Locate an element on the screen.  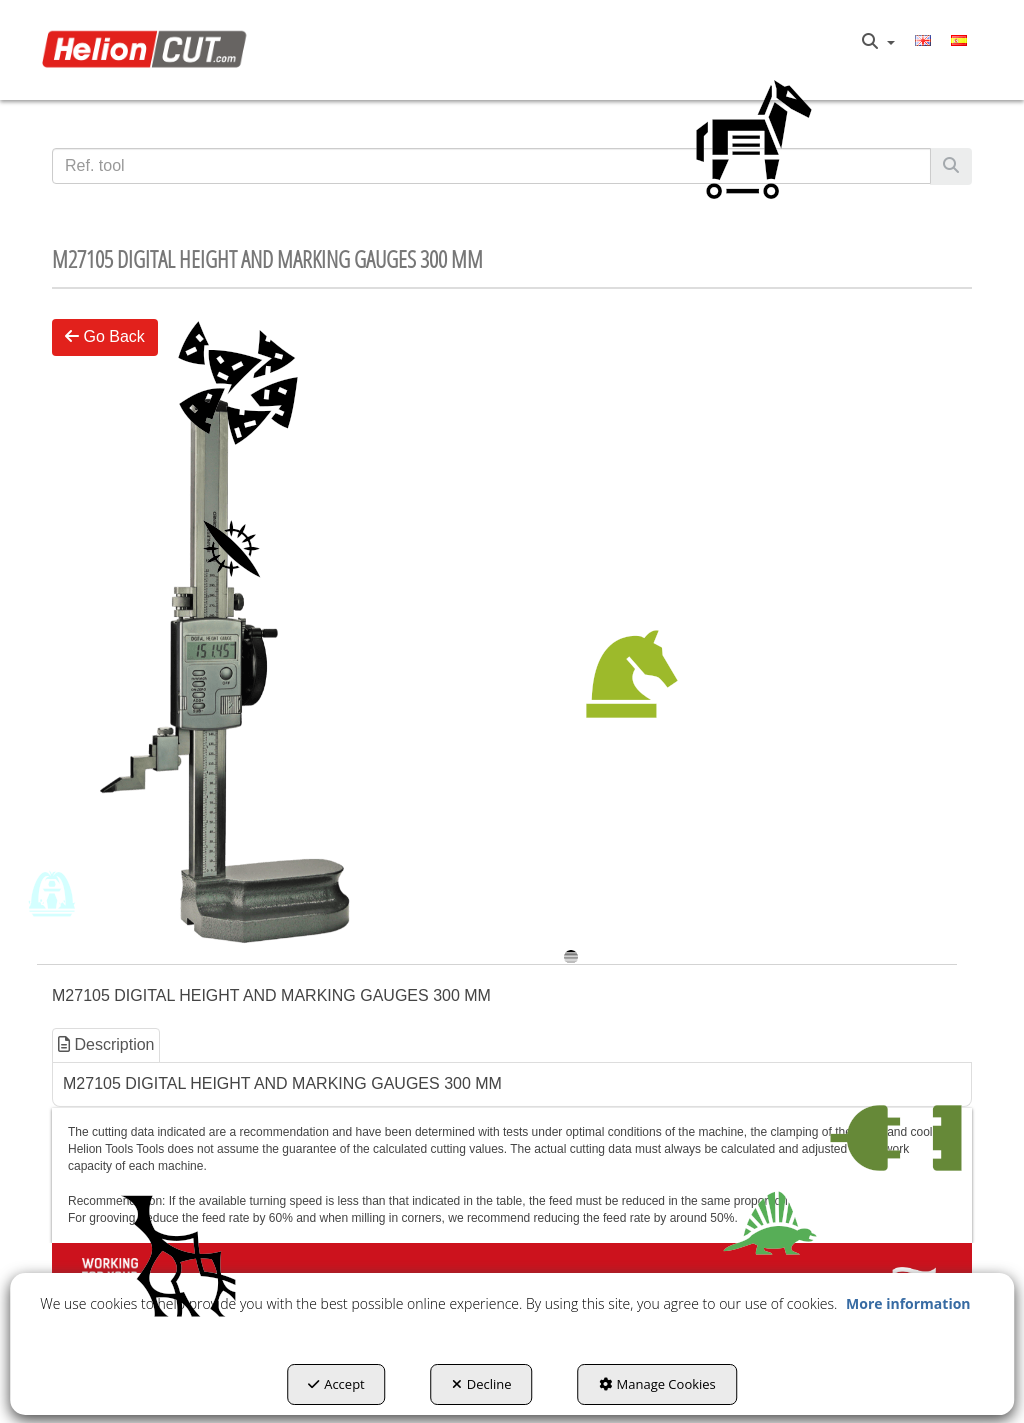
locate nearby water fountains or drinking water is located at coordinates (52, 894).